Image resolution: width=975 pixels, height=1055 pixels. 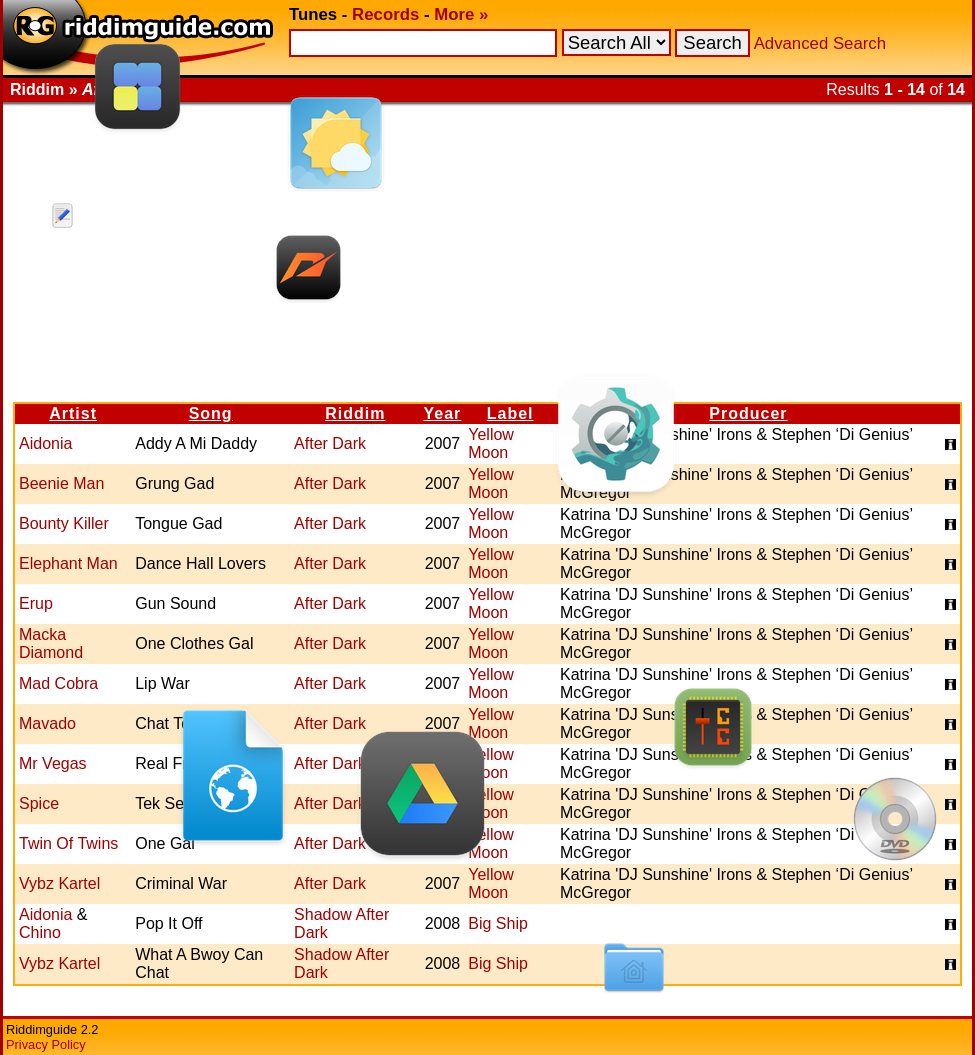 I want to click on open jacobdev application, so click(x=616, y=434).